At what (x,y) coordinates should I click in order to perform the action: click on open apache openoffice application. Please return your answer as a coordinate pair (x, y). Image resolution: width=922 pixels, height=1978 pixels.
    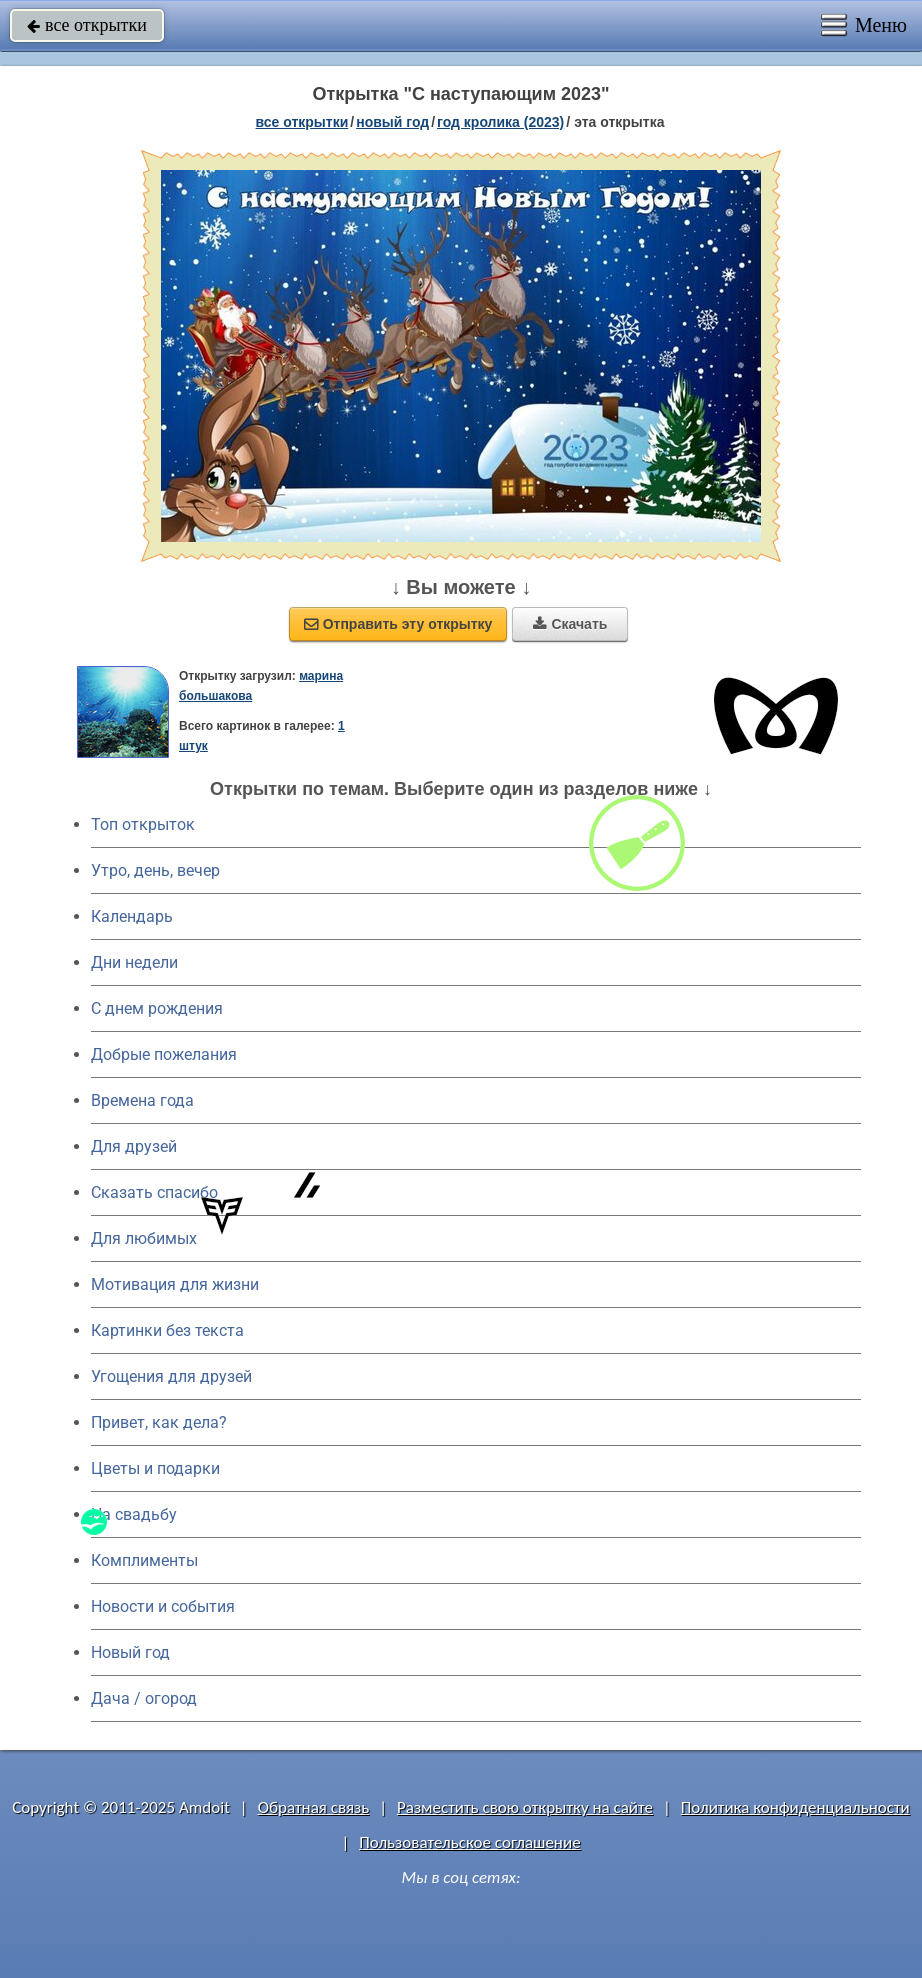
    Looking at the image, I should click on (94, 1522).